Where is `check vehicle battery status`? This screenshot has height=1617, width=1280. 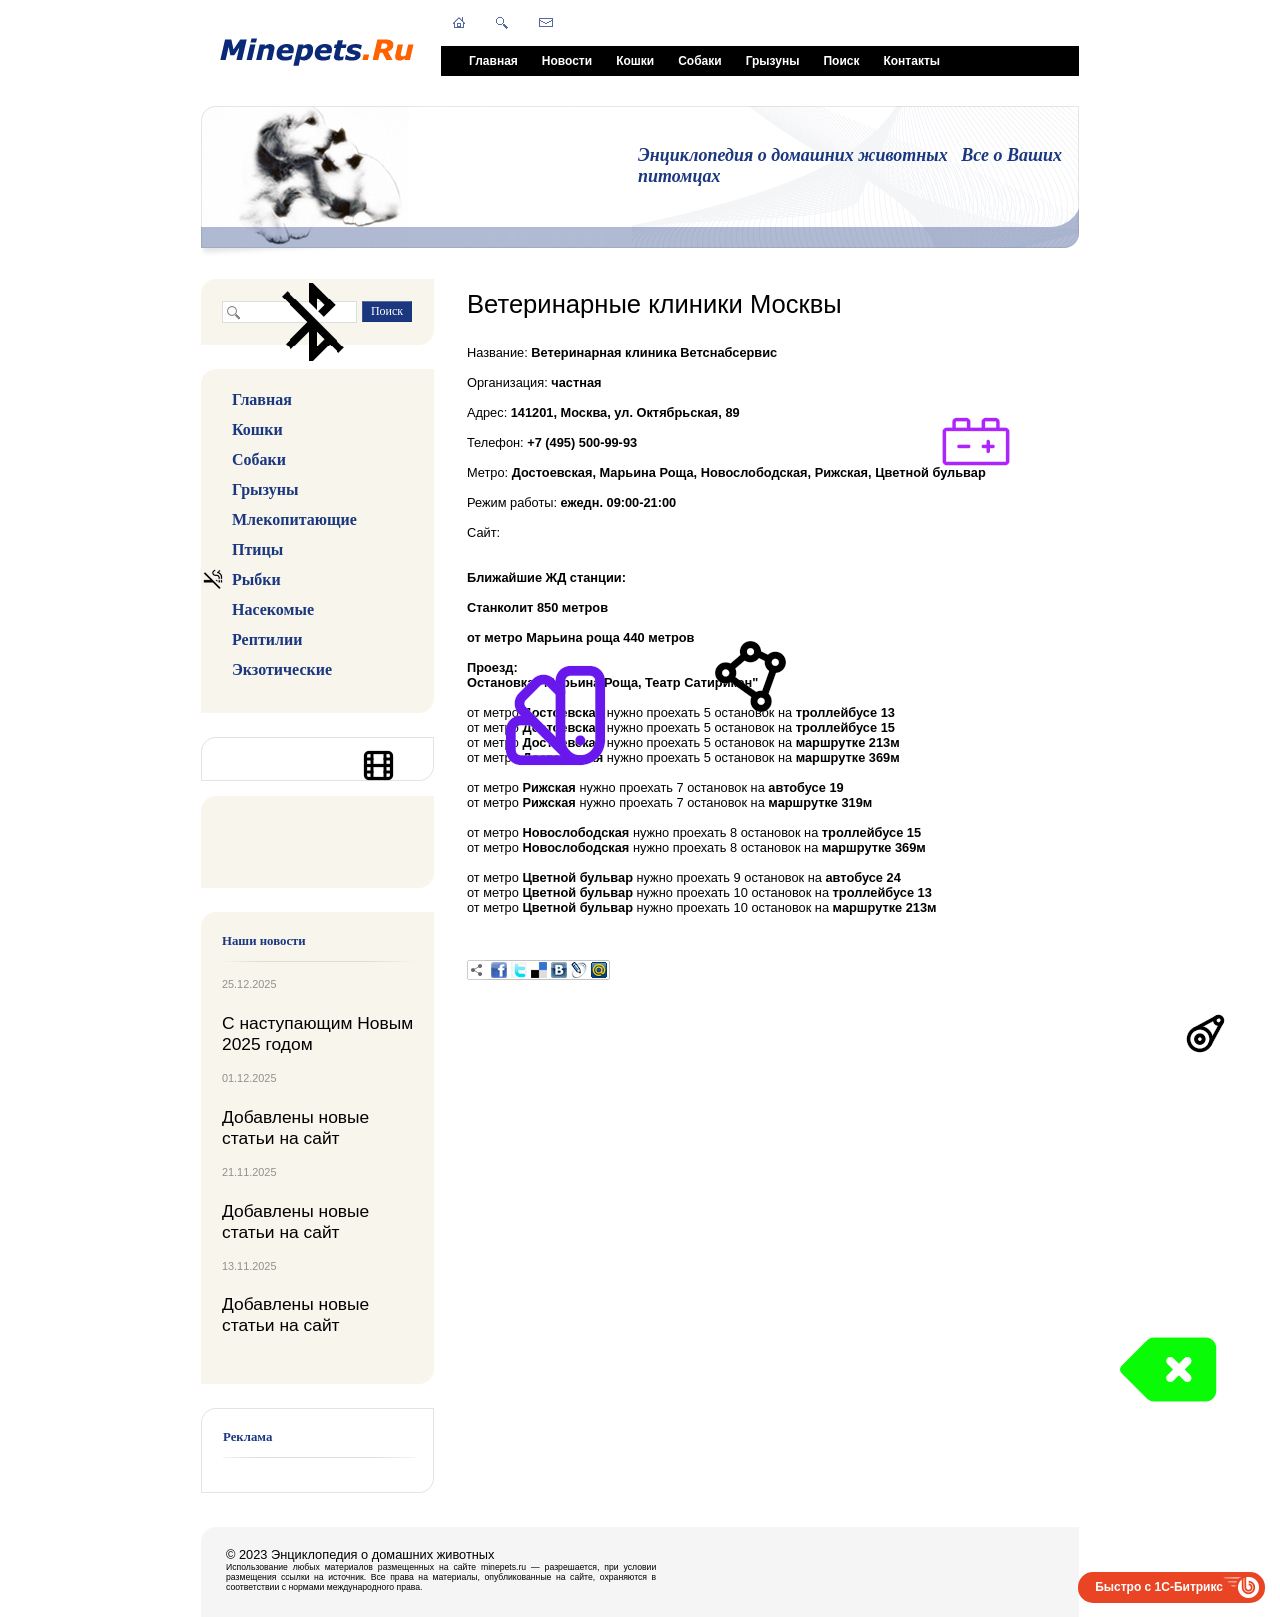
check vehicle battery status is located at coordinates (976, 444).